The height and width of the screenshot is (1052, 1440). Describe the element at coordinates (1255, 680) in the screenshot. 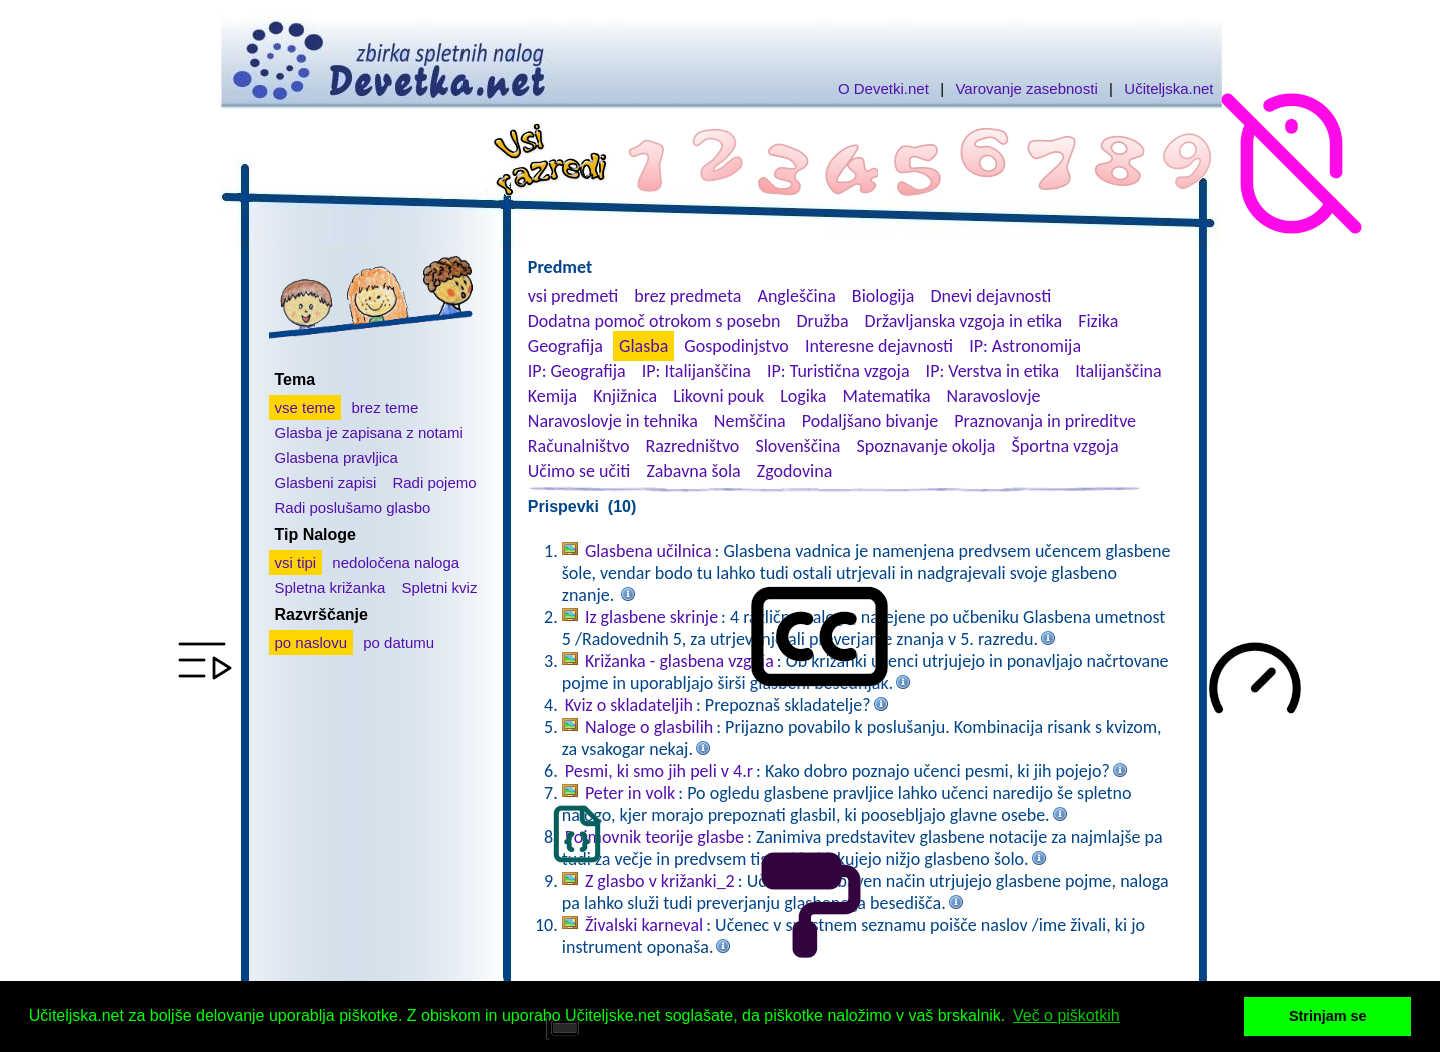

I see `view performance metrics or speed` at that location.